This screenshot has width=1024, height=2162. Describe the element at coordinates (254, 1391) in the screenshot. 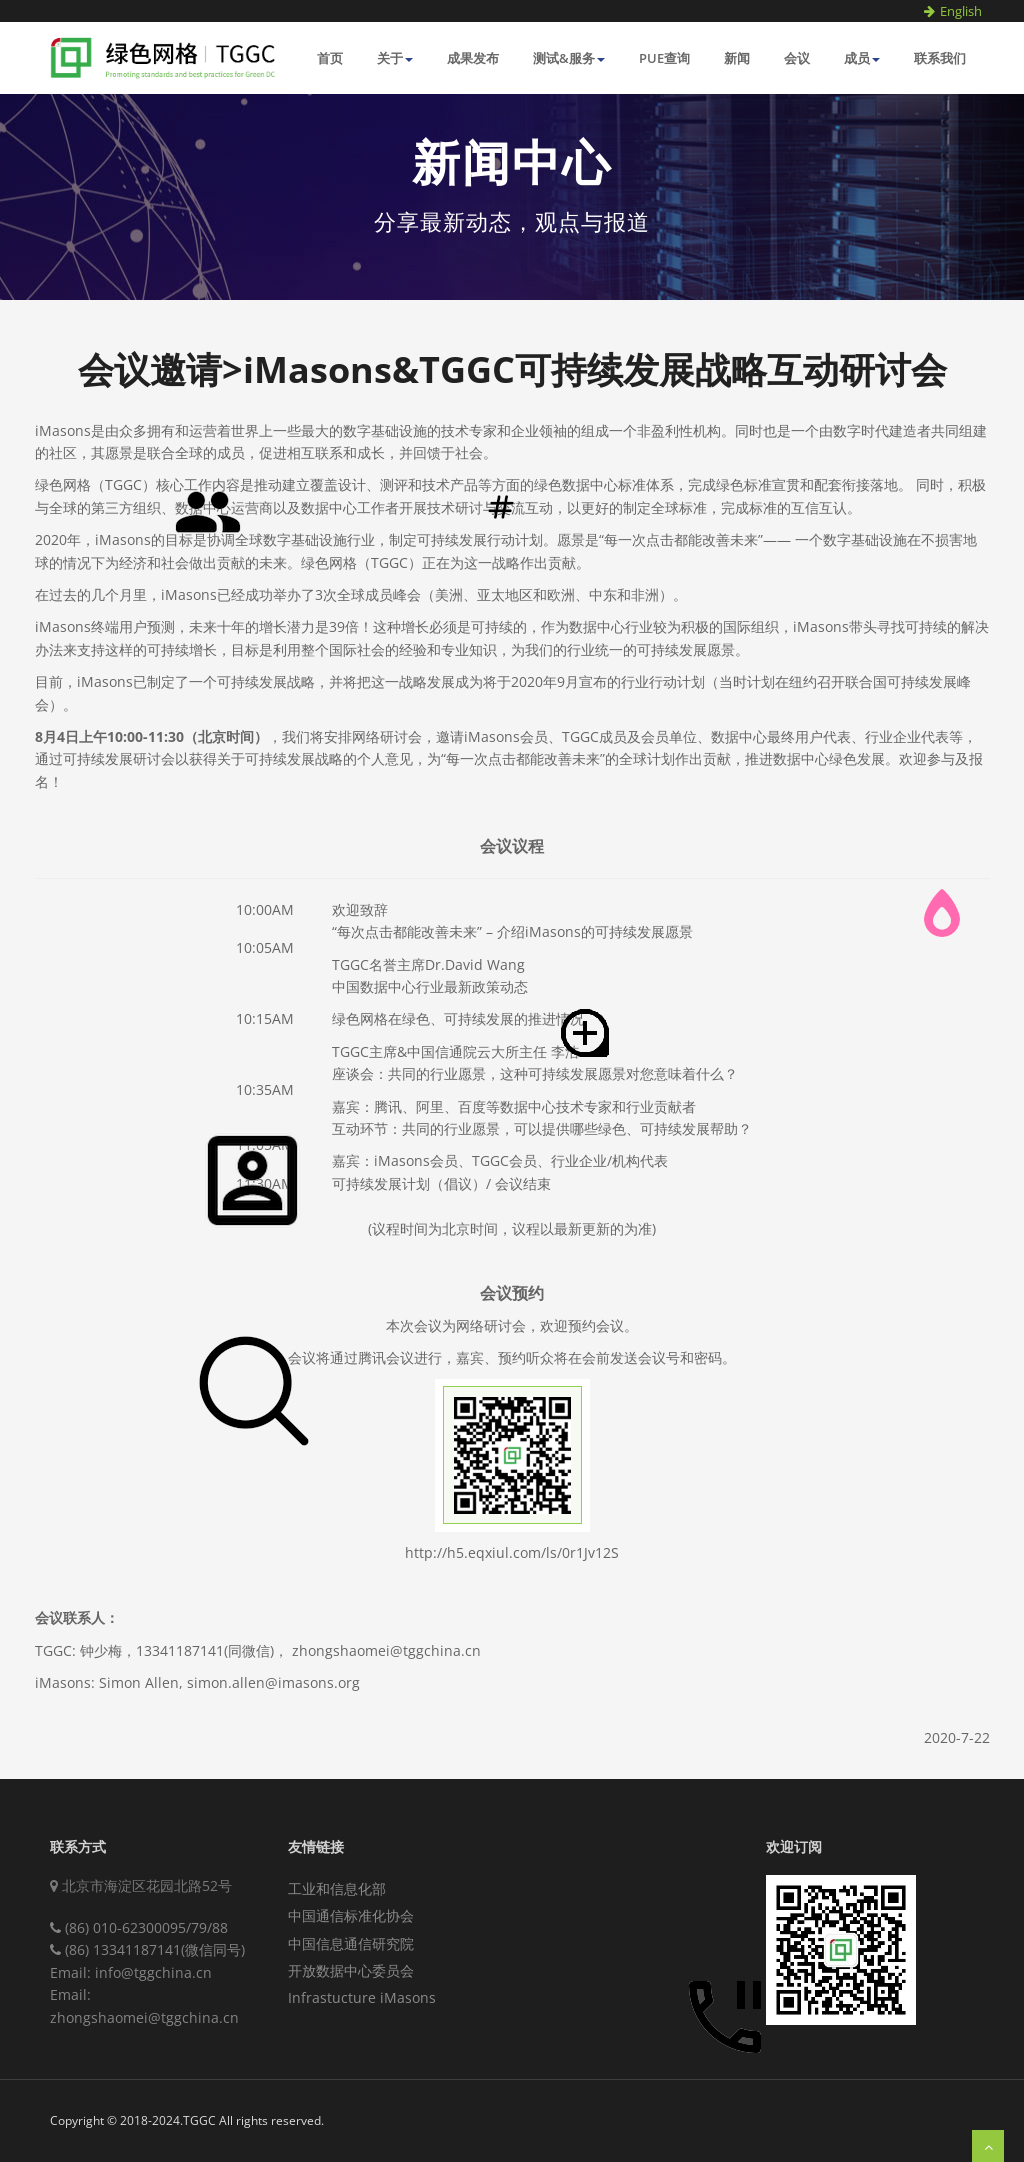

I see `search for content` at that location.